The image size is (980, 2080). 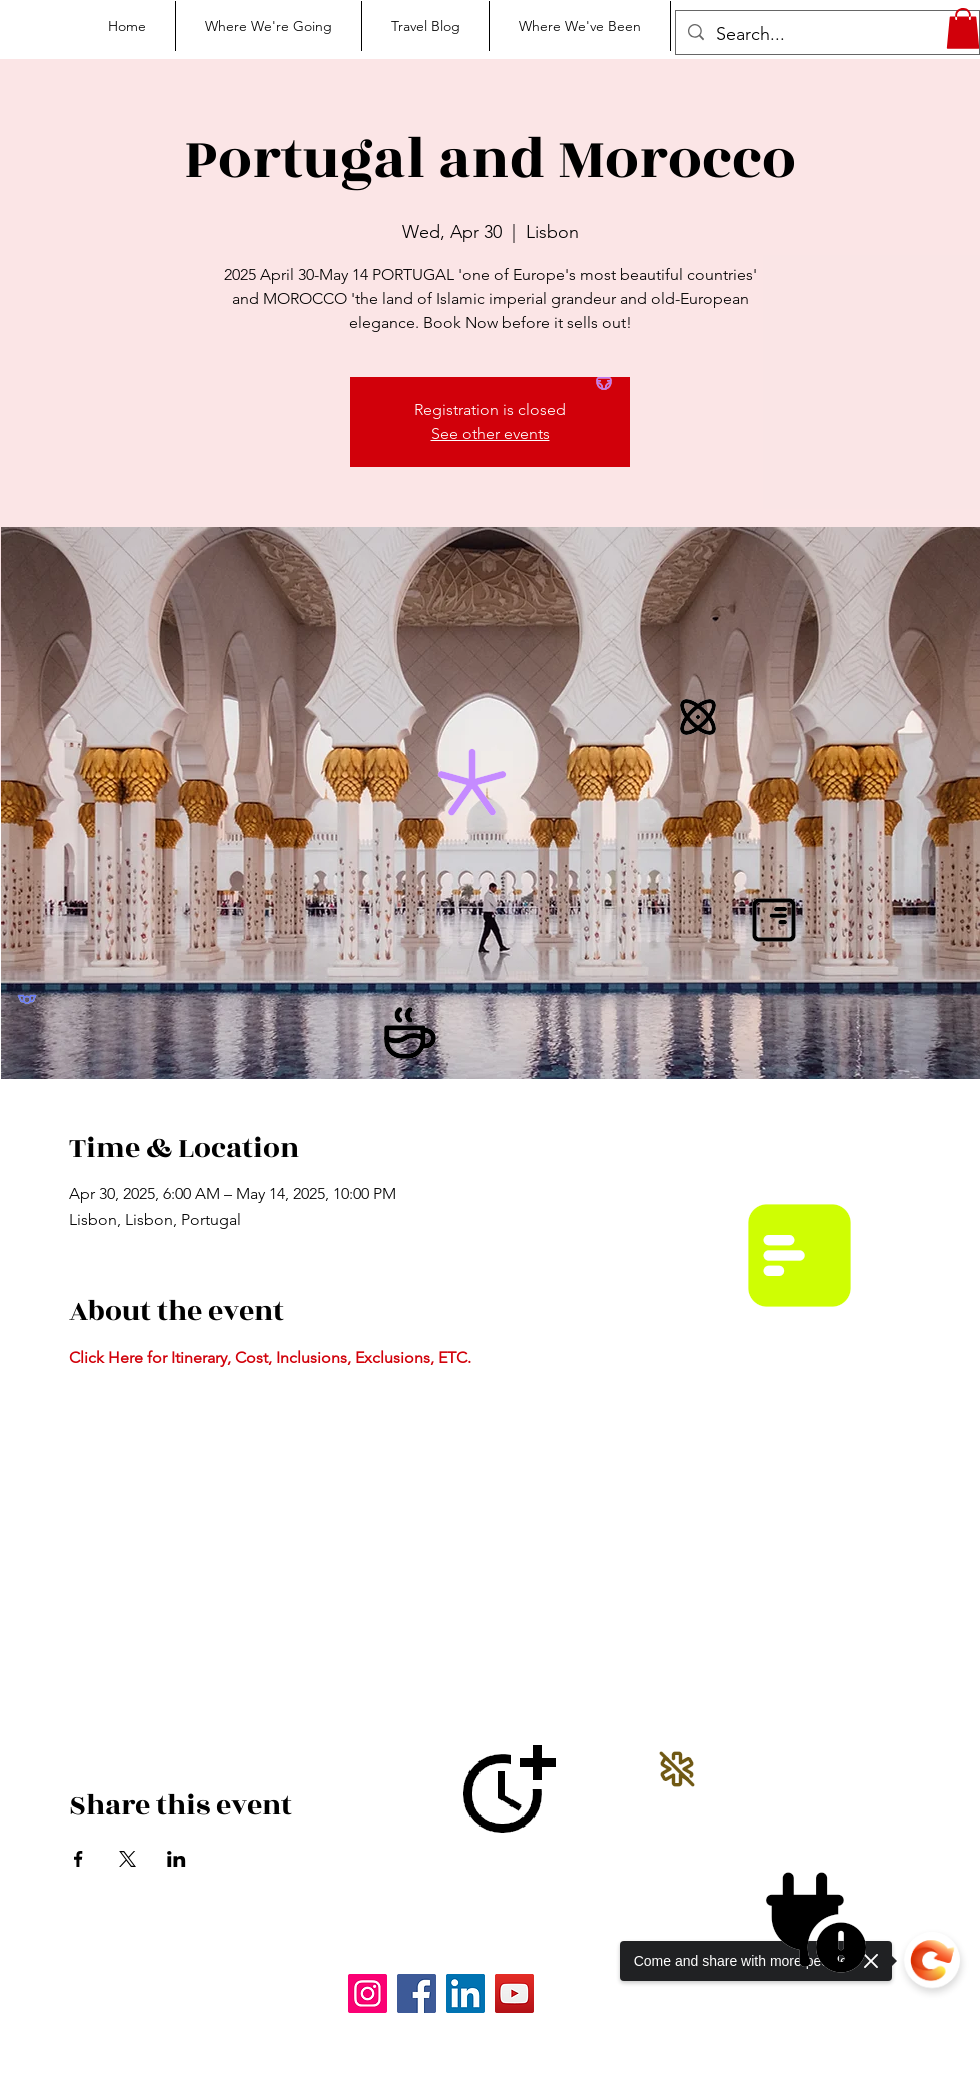 I want to click on access science or chemistry tools, so click(x=698, y=717).